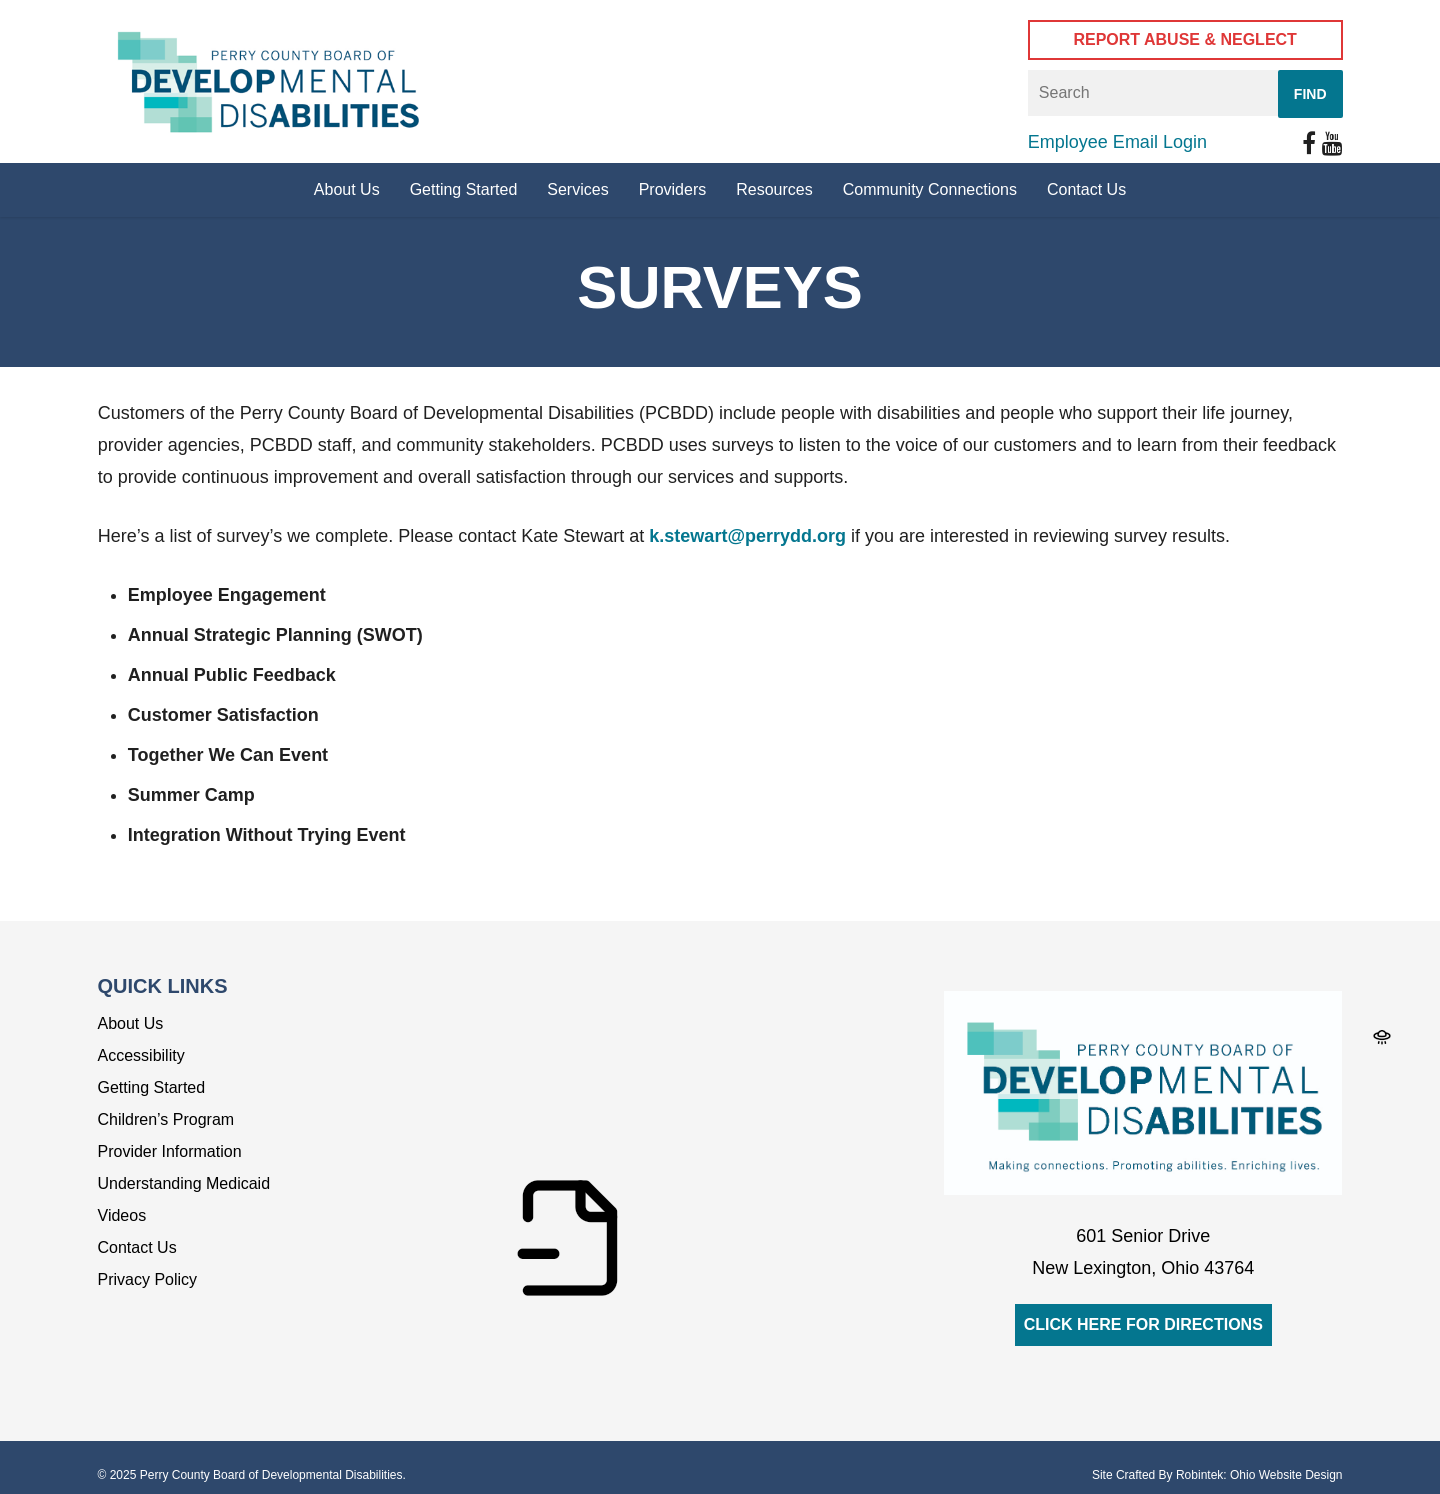 The image size is (1440, 1494). I want to click on remove content from a file, so click(570, 1238).